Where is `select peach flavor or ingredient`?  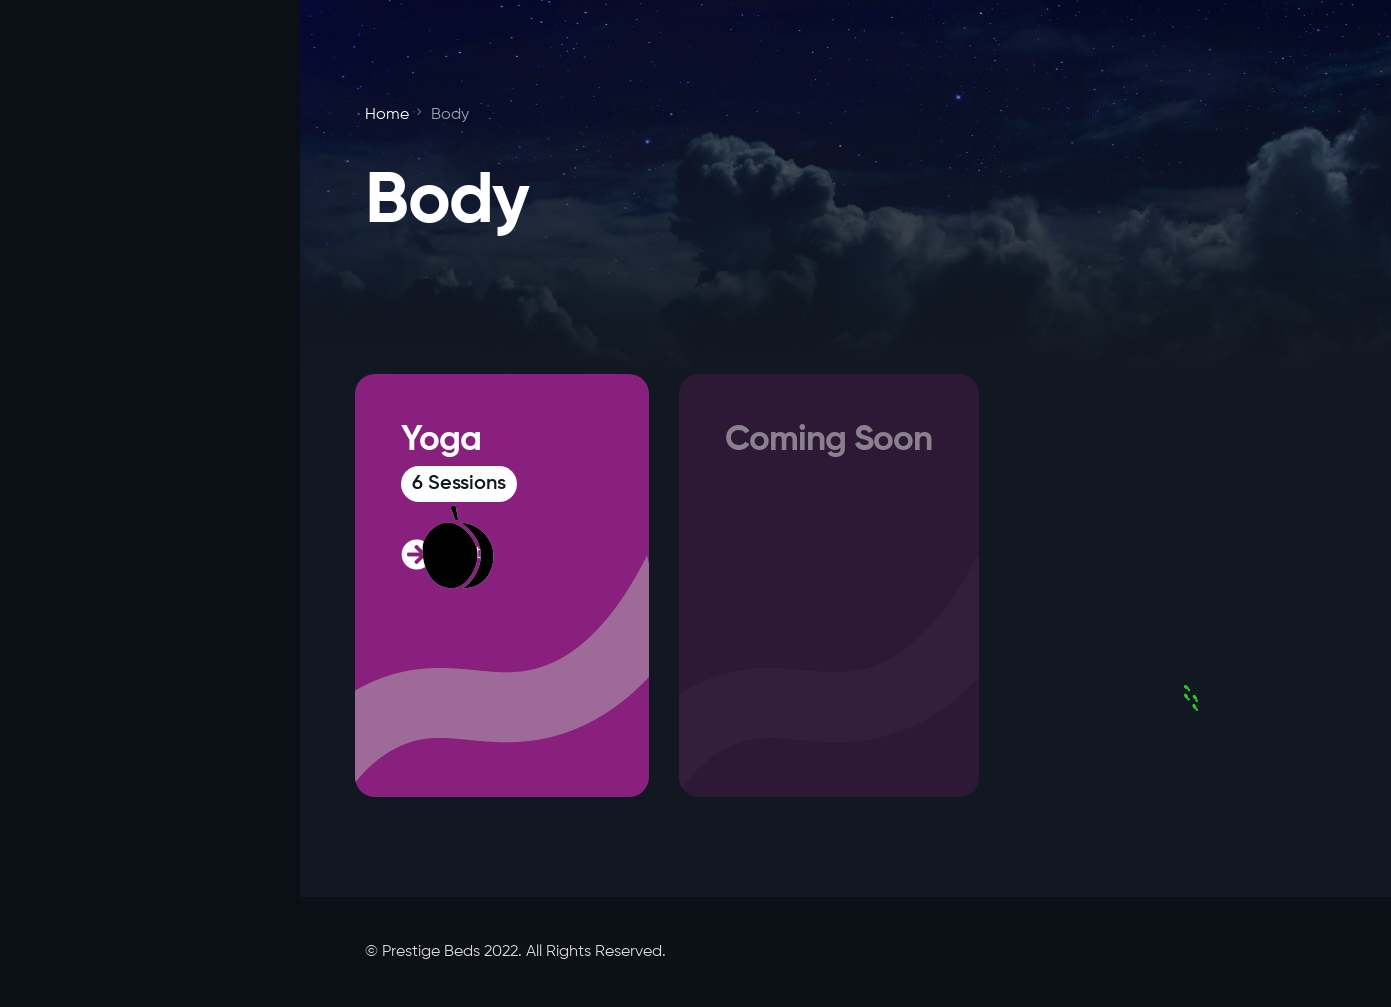
select peach flavor or ingredient is located at coordinates (458, 547).